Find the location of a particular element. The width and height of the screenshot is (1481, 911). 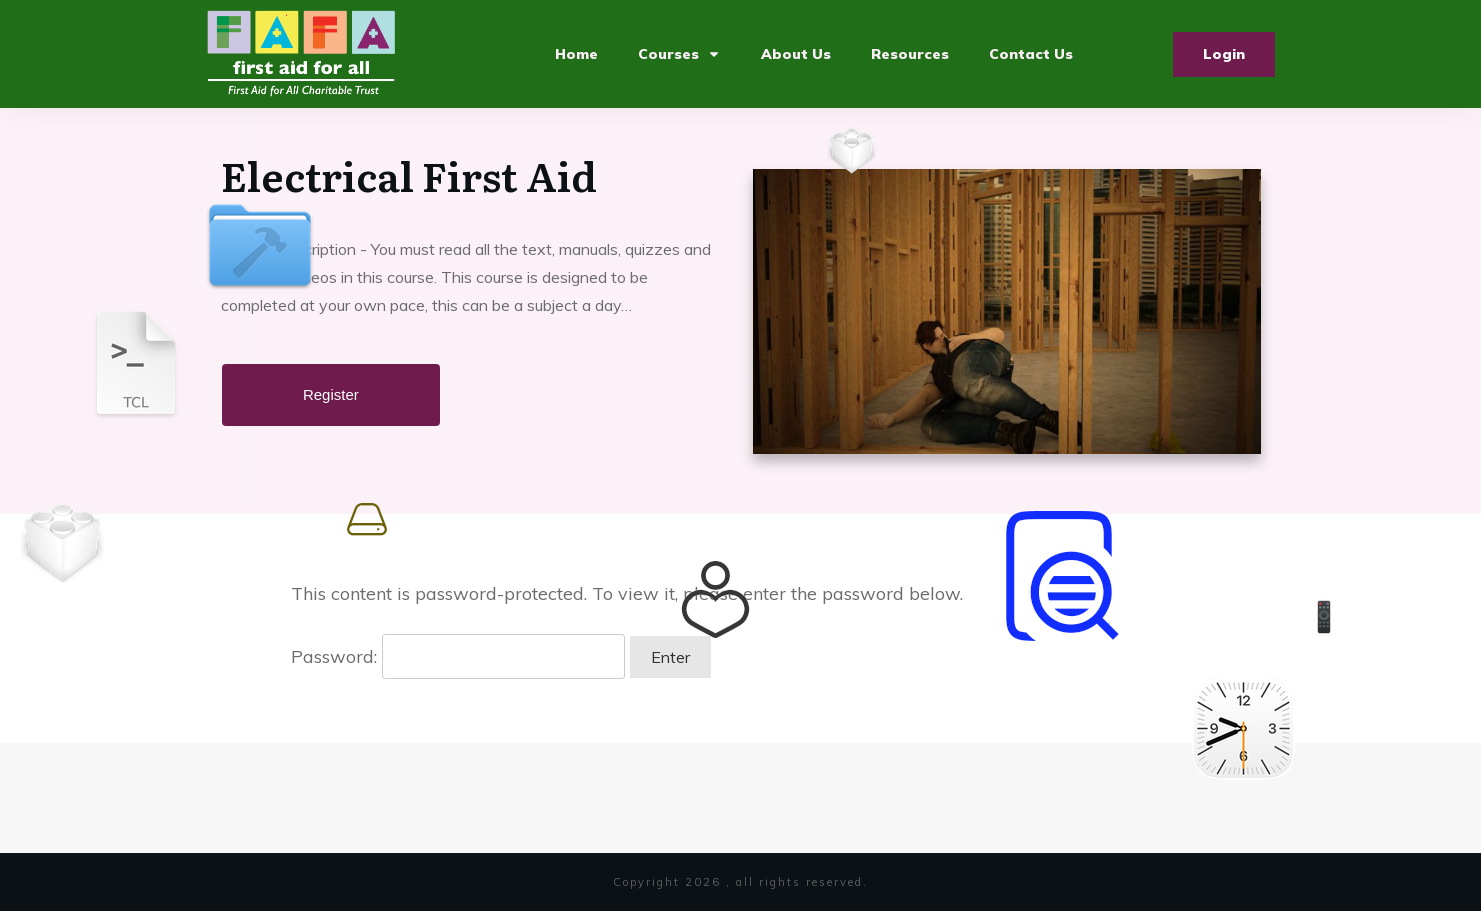

eject or safely remove external drive is located at coordinates (367, 518).